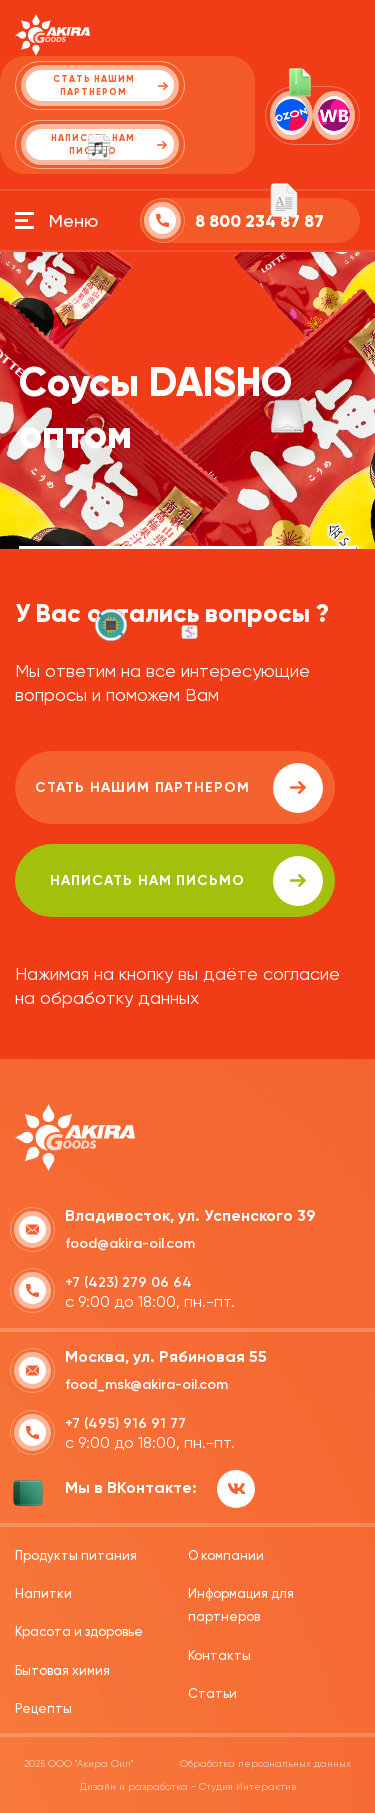 The width and height of the screenshot is (375, 1813). I want to click on iMelody ringtone file, so click(99, 147).